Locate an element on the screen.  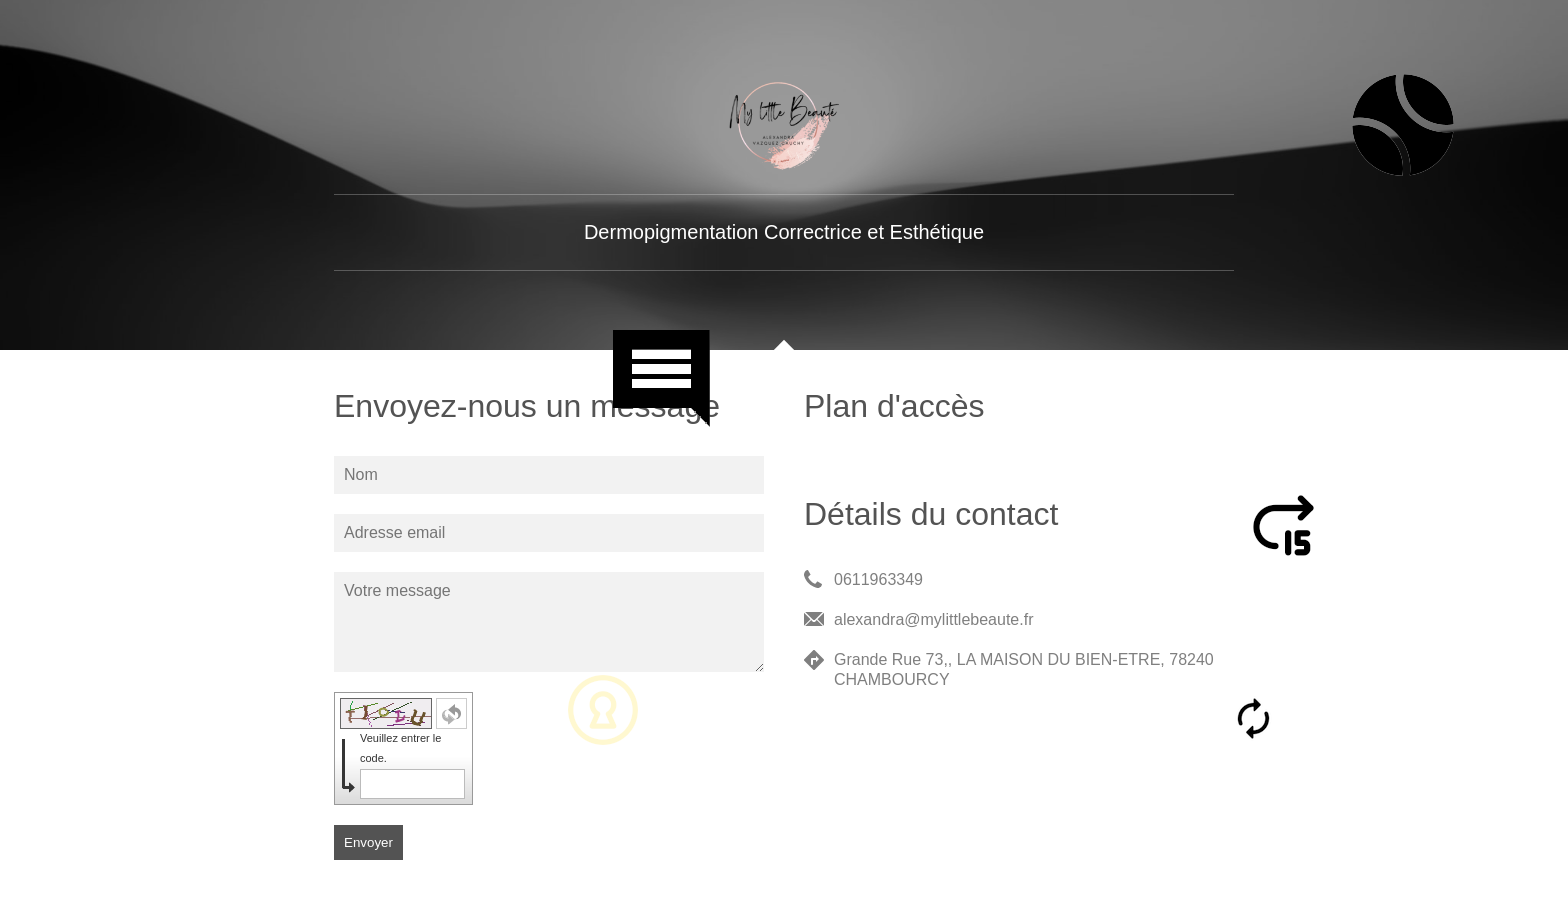
open comments section is located at coordinates (661, 378).